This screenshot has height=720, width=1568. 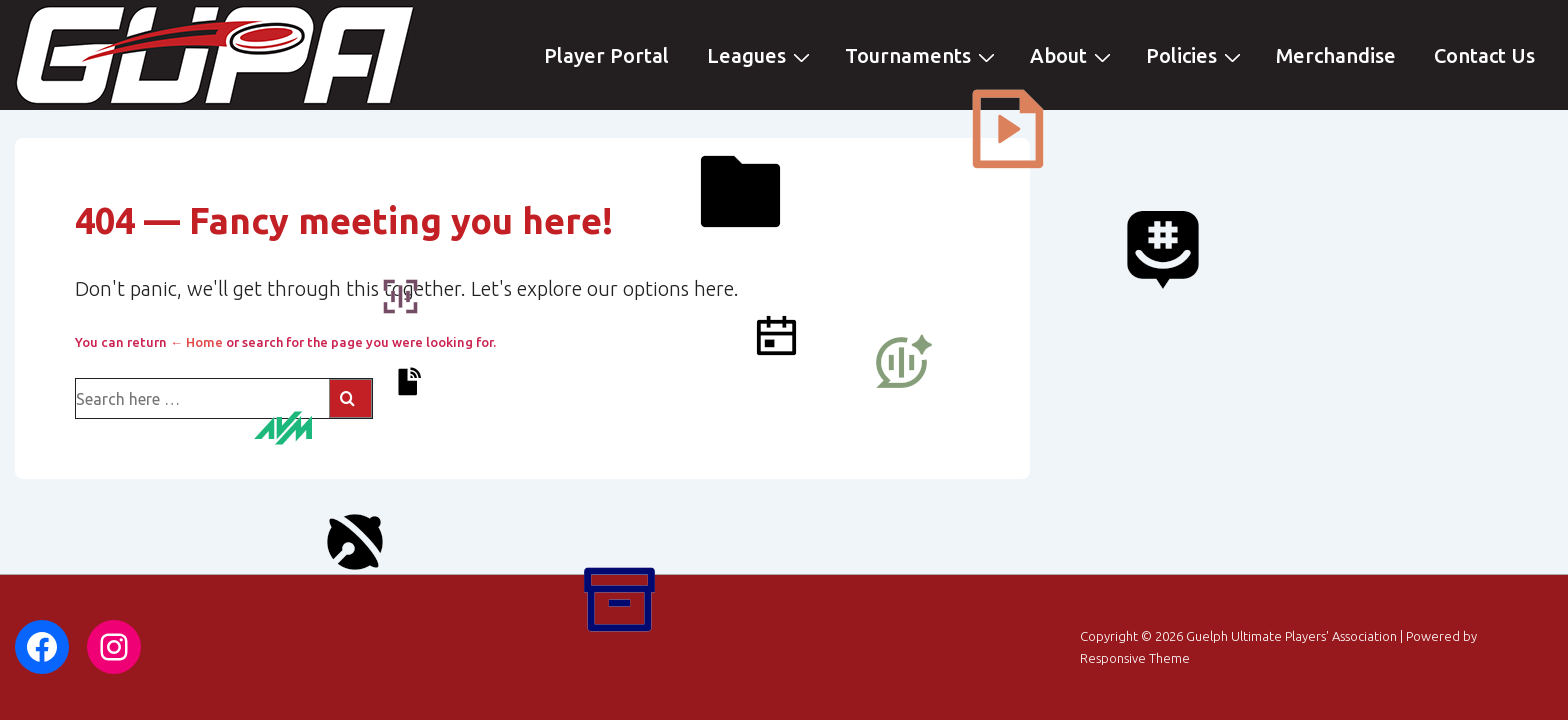 I want to click on open a video file, so click(x=1008, y=129).